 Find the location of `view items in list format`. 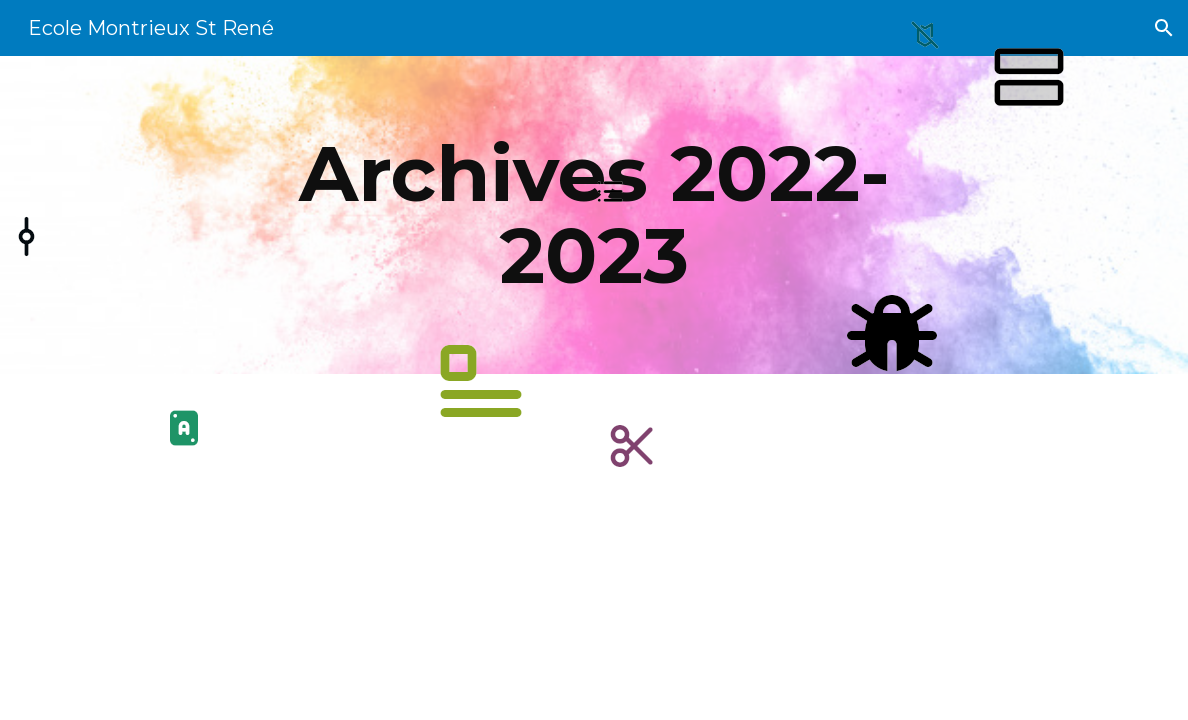

view items in list format is located at coordinates (609, 191).